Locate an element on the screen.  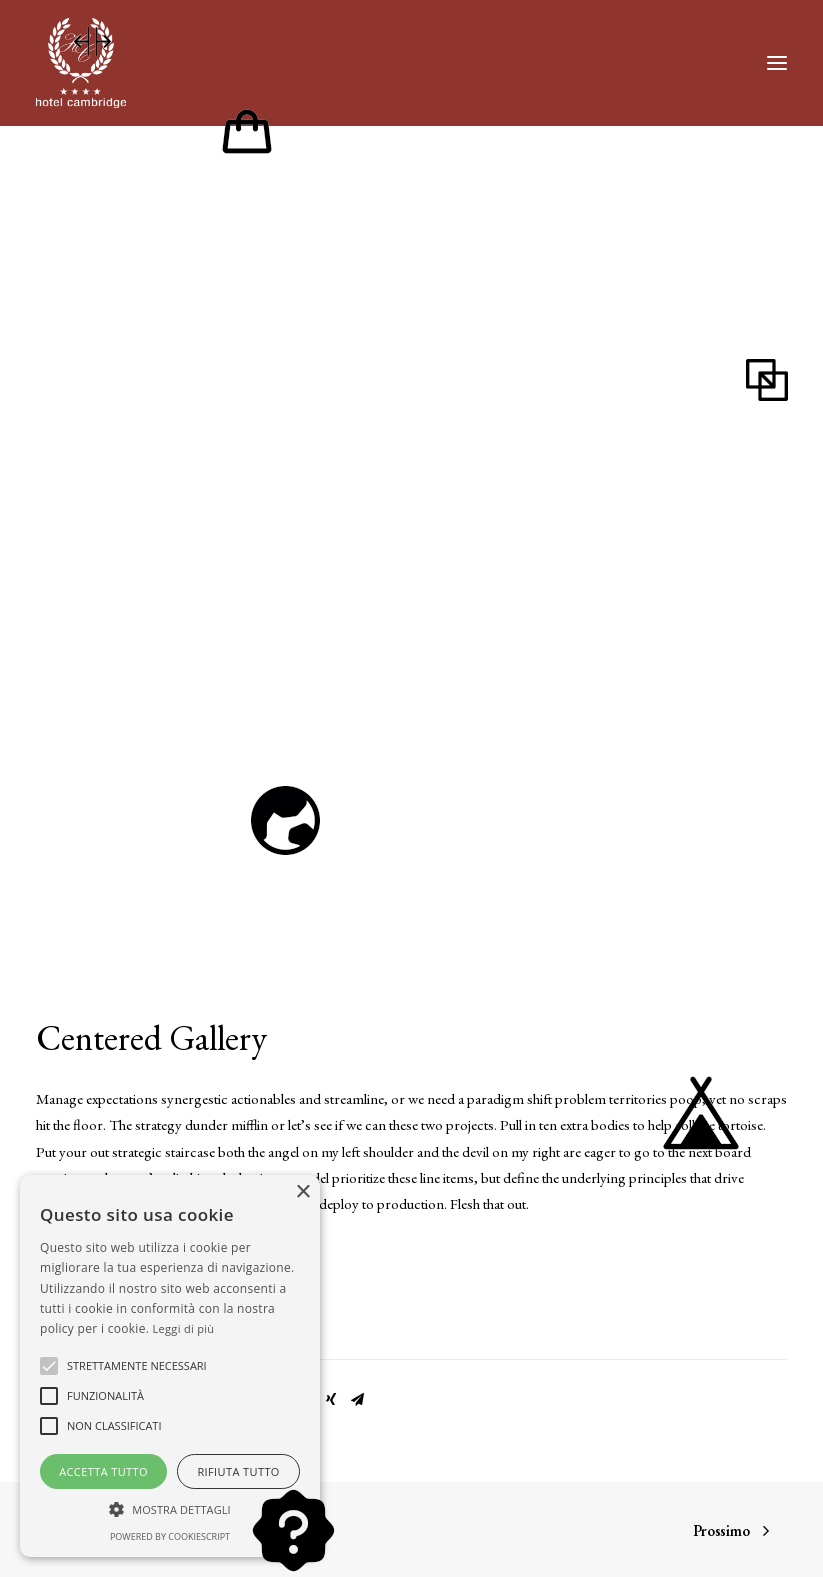
intersect or merge two layers is located at coordinates (767, 380).